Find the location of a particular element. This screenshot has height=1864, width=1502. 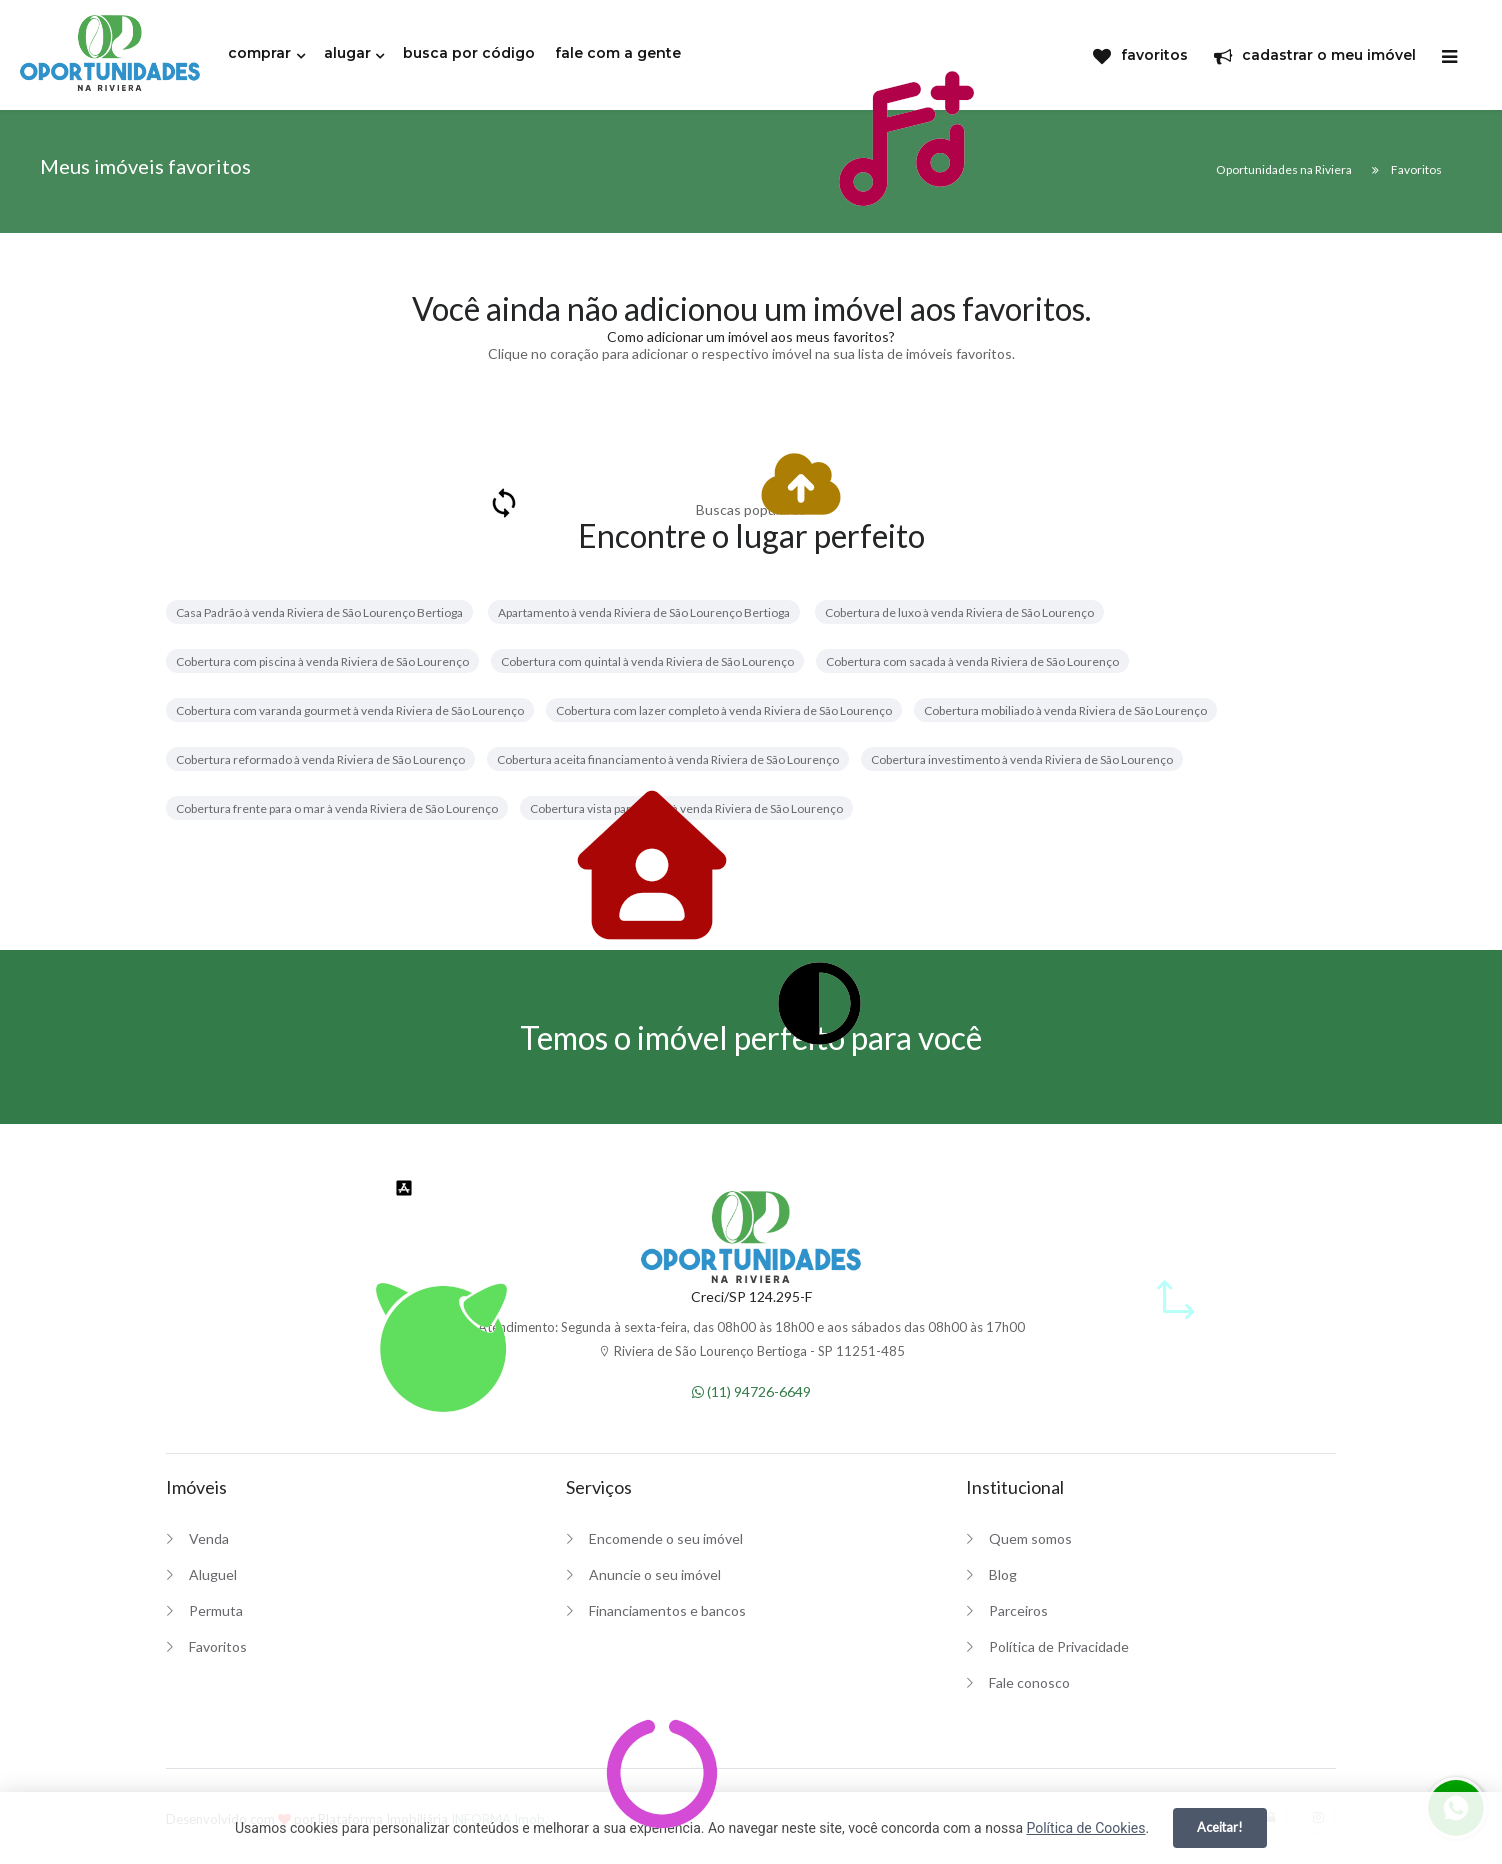

upload file to cloud storage is located at coordinates (801, 484).